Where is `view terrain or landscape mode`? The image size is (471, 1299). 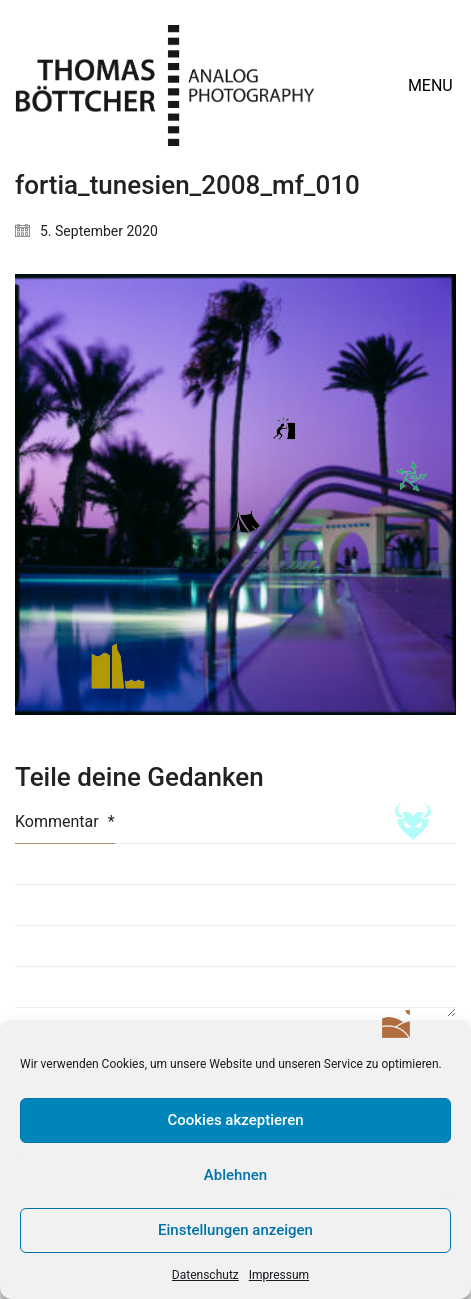 view terrain or landscape mode is located at coordinates (396, 1024).